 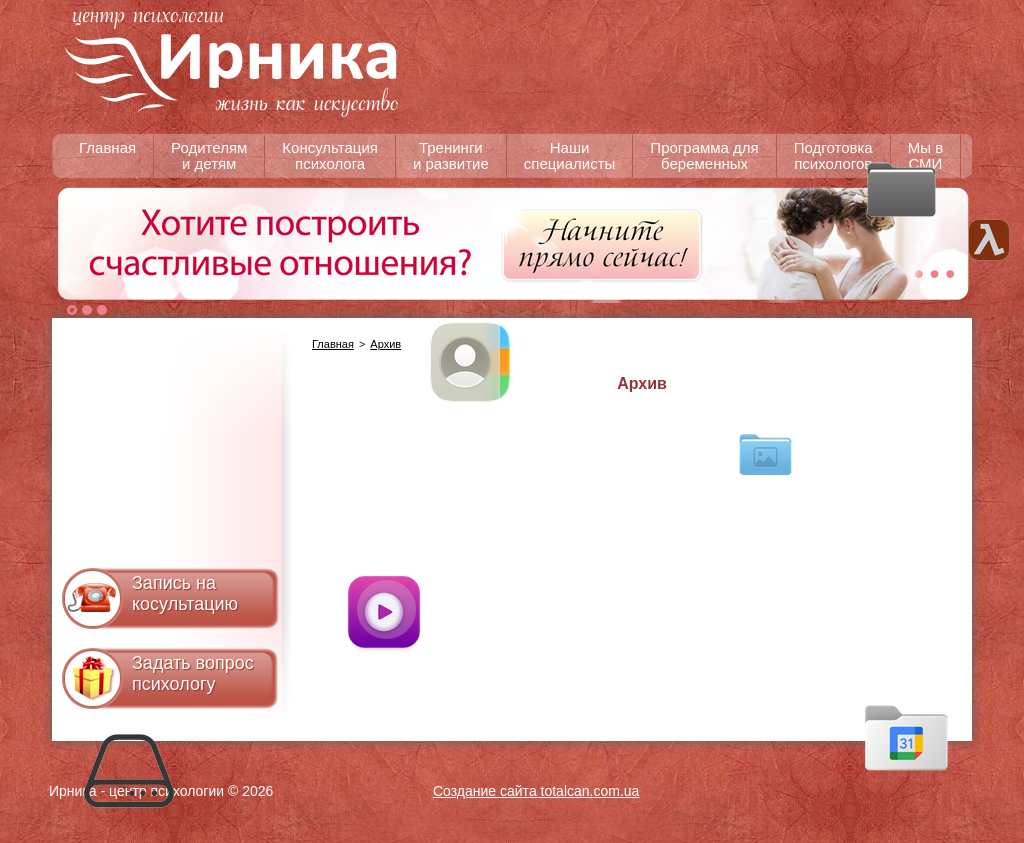 I want to click on open your images folder, so click(x=765, y=454).